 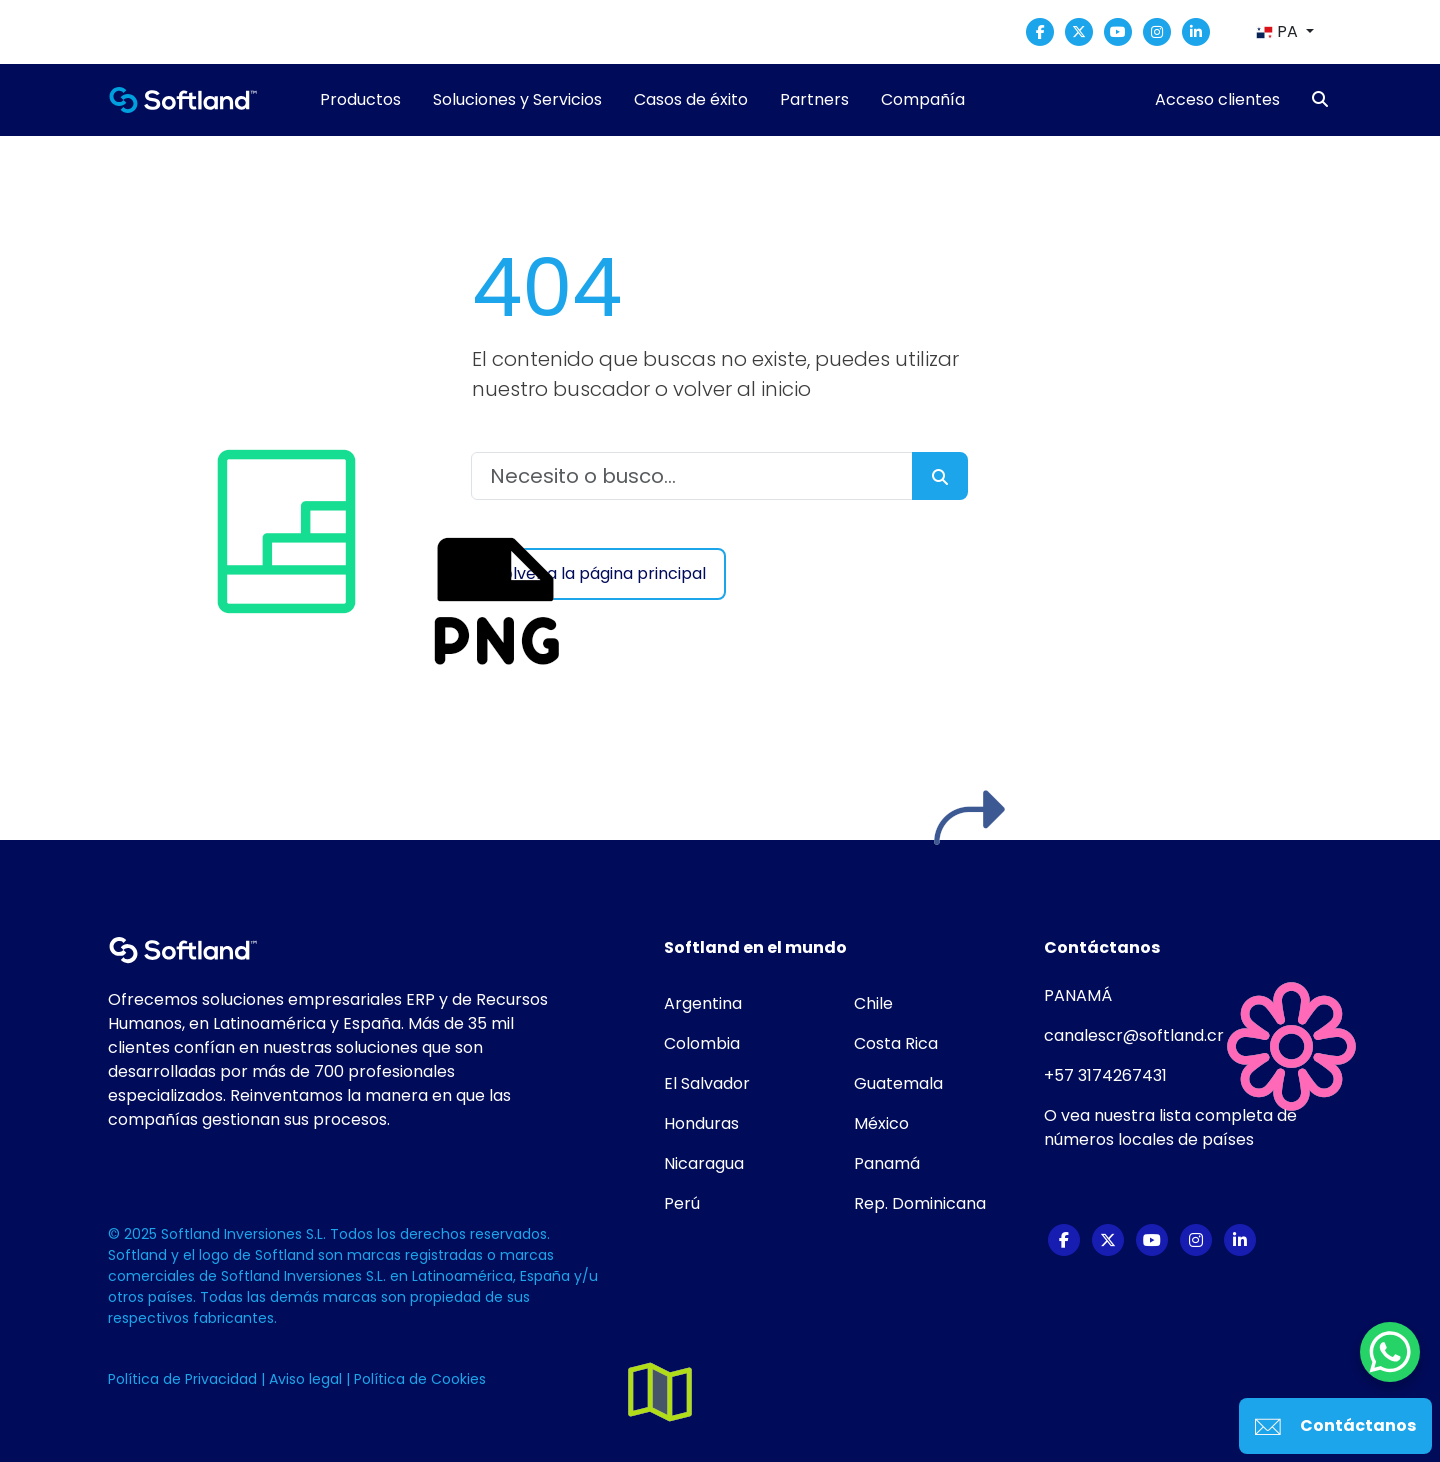 What do you see at coordinates (286, 531) in the screenshot?
I see `indicates stairs or stairway access` at bounding box center [286, 531].